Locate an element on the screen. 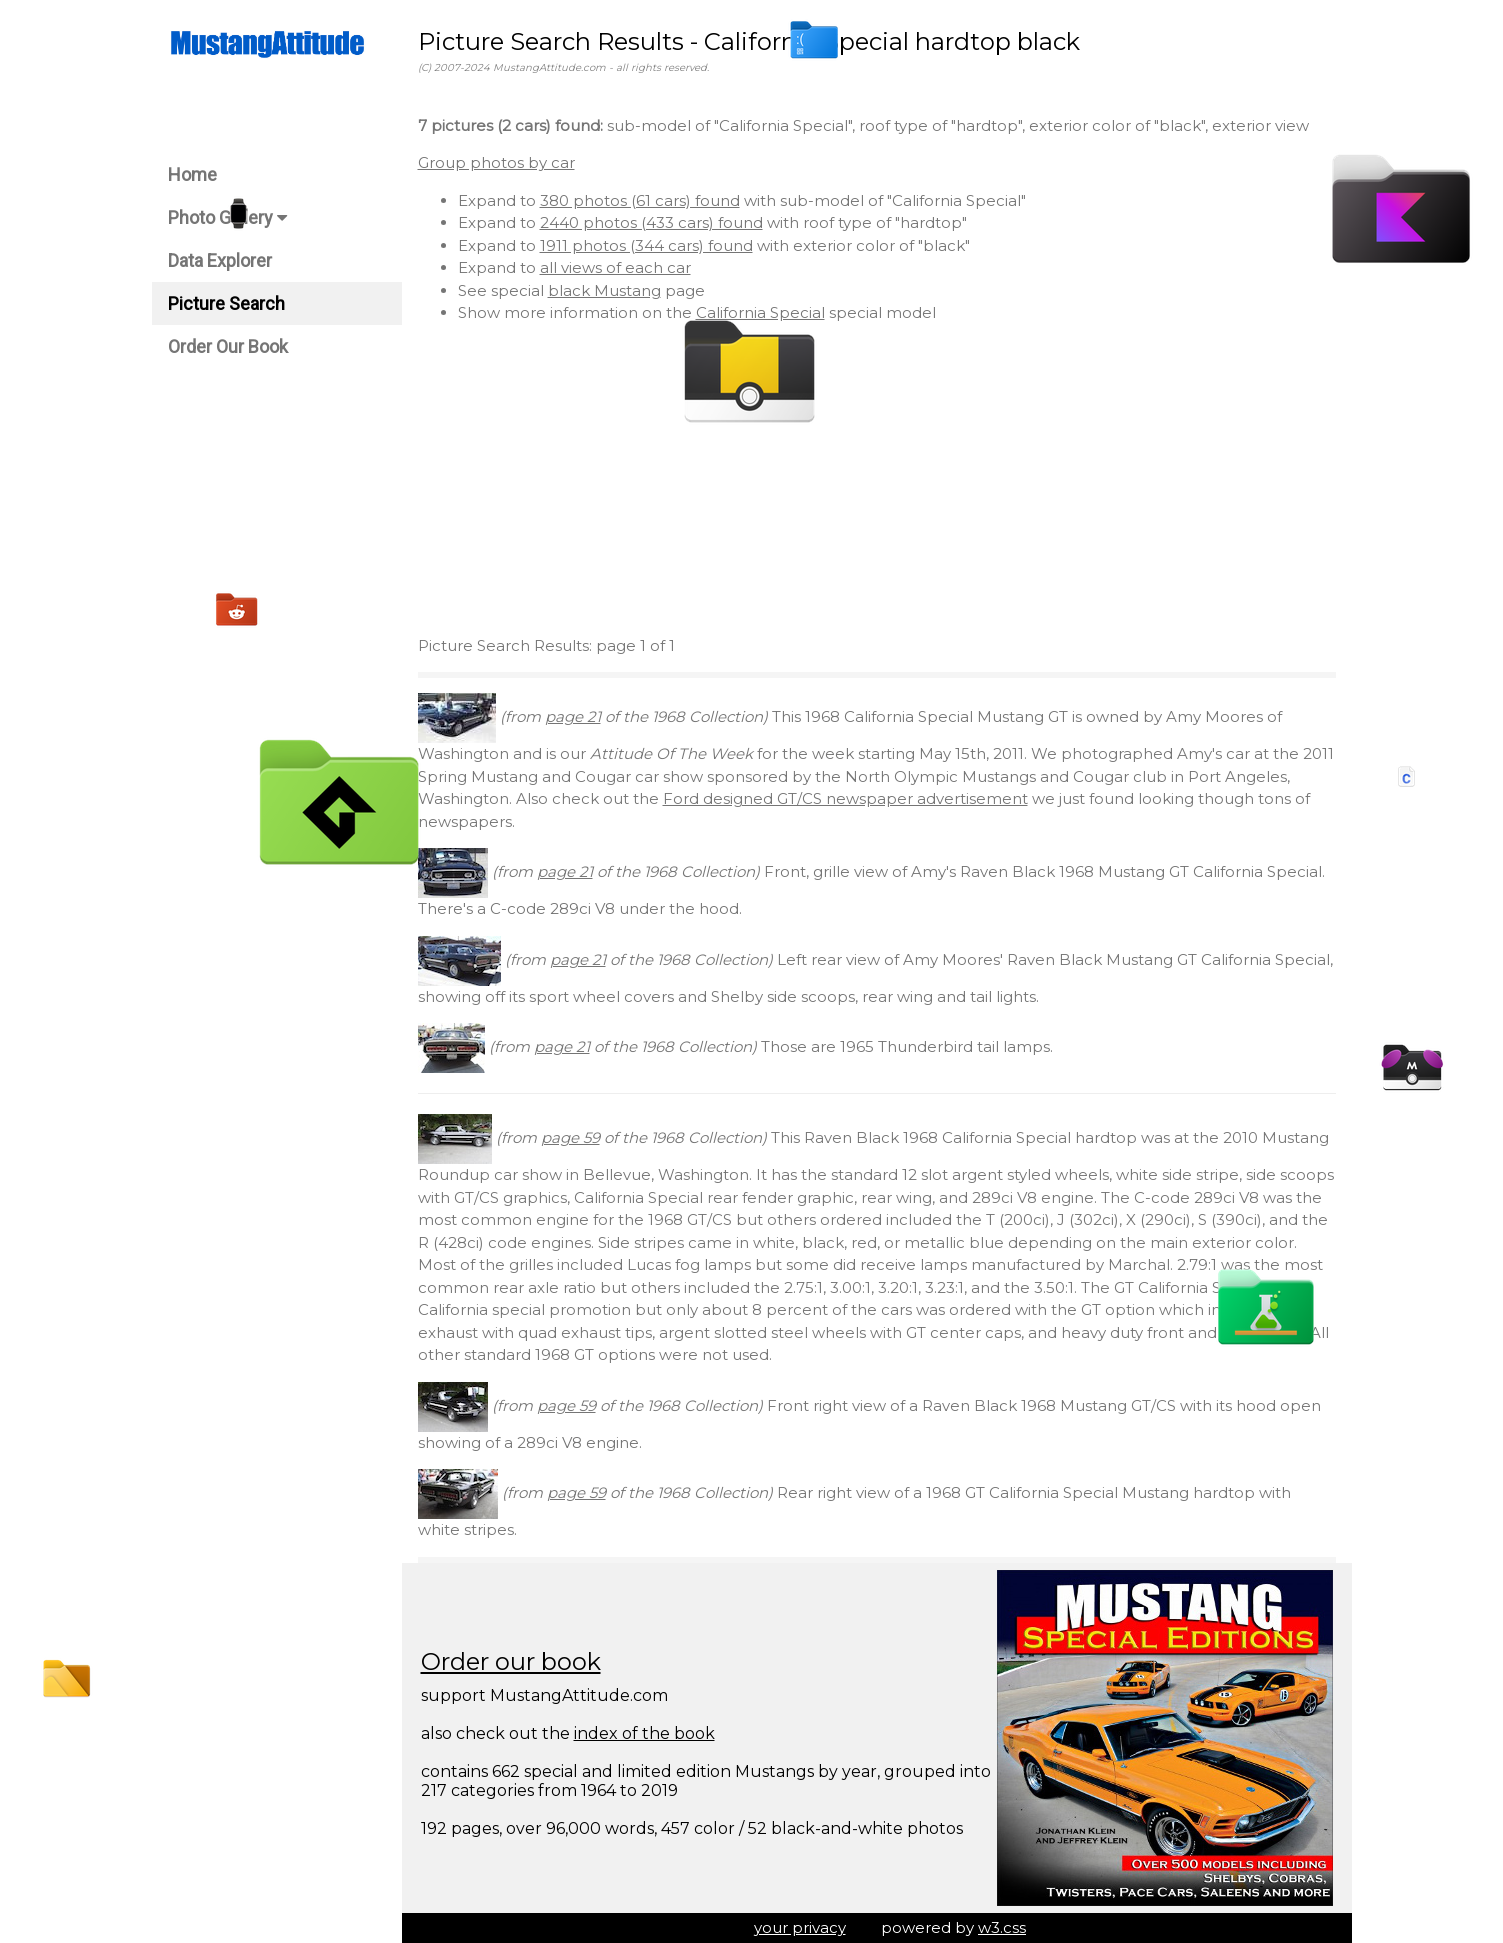 This screenshot has width=1503, height=1943. open chemistry course materials folder is located at coordinates (1265, 1309).